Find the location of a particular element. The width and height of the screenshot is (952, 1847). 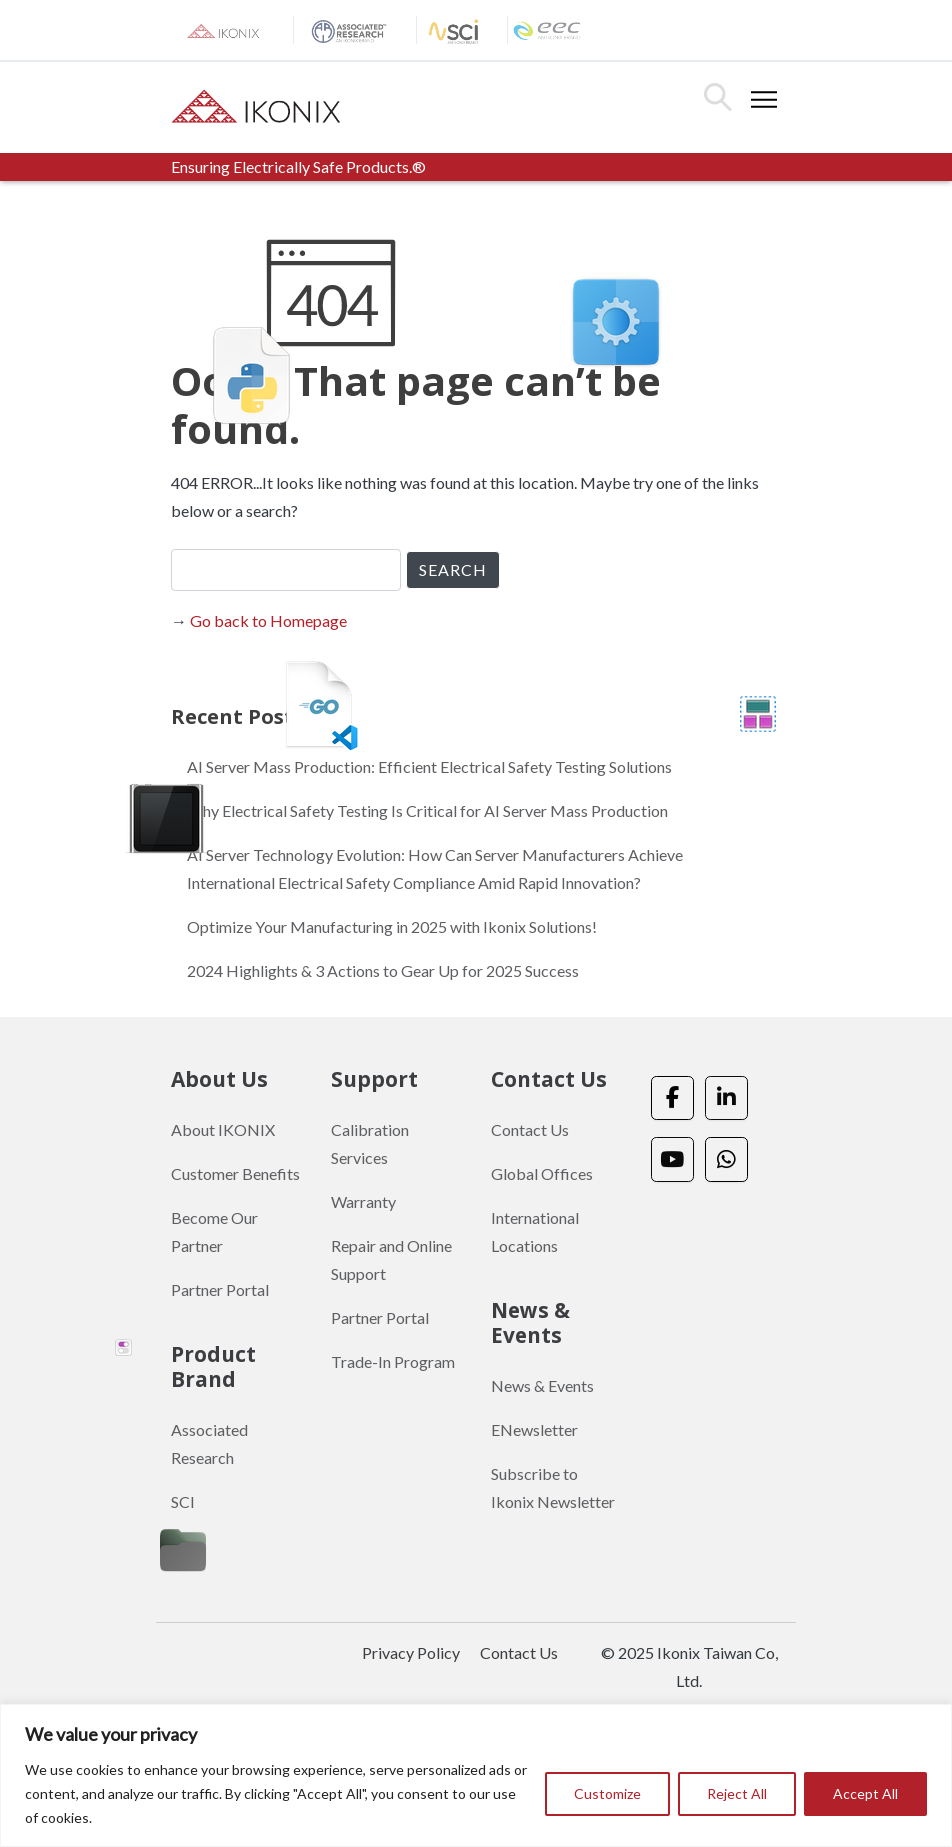

open gnome tweaks to customize desktop settings is located at coordinates (123, 1347).